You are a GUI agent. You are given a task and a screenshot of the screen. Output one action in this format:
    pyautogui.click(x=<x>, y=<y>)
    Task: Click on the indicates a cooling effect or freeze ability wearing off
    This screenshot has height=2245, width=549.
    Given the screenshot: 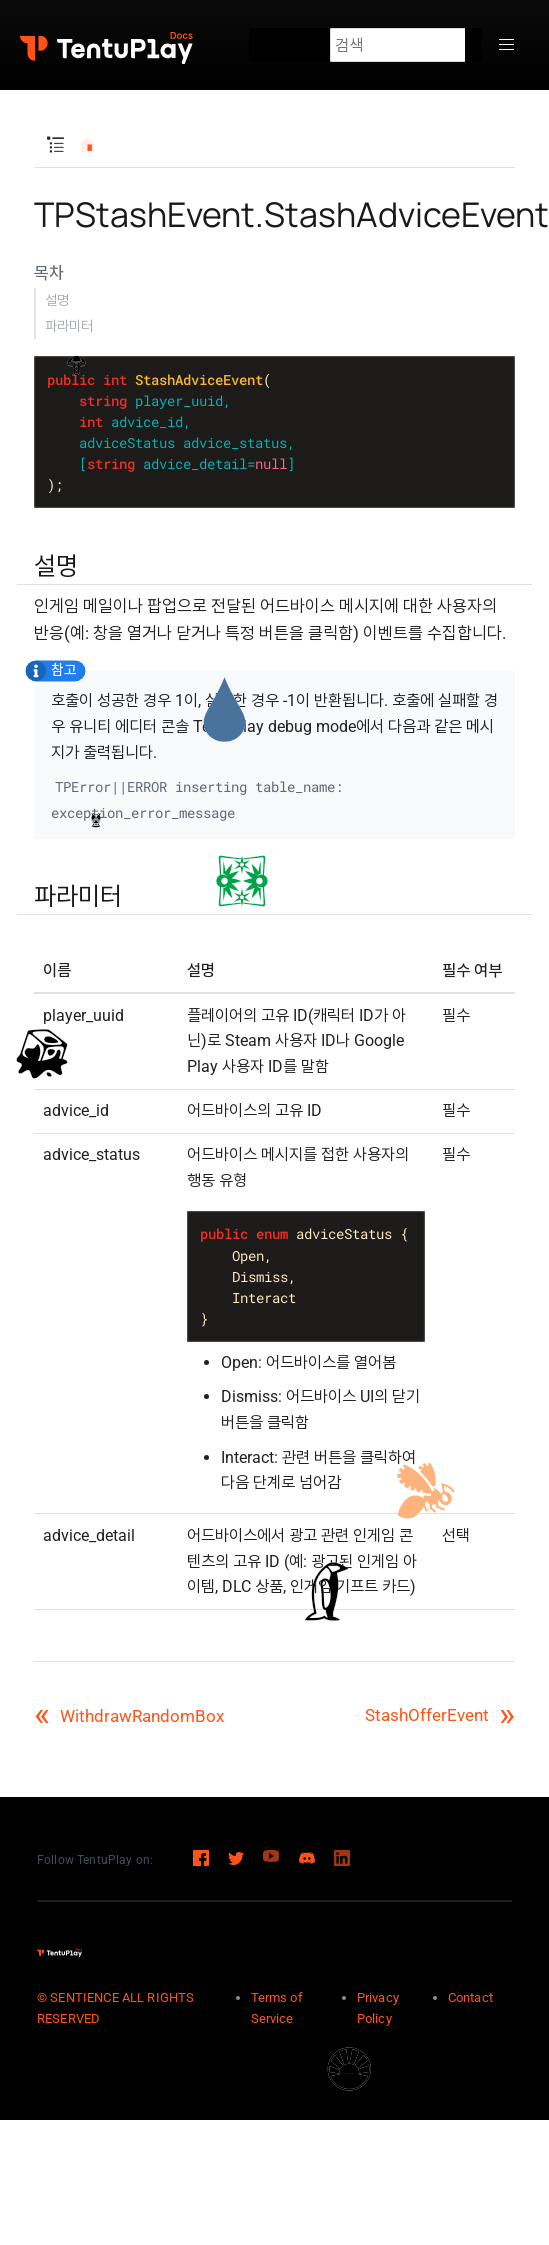 What is the action you would take?
    pyautogui.click(x=42, y=1053)
    